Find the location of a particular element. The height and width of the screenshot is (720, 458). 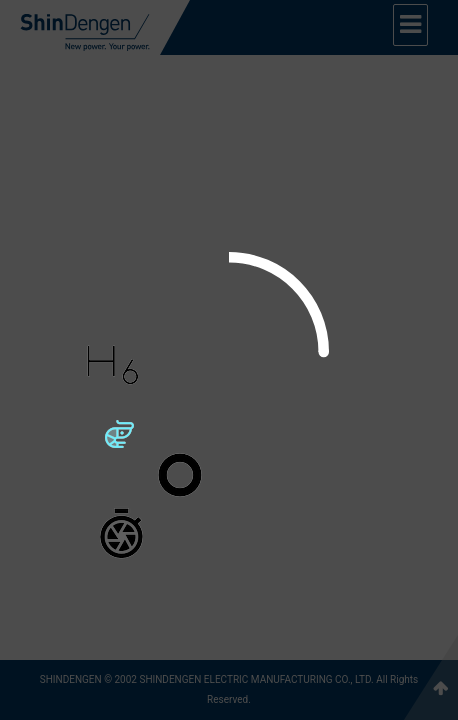

indicates a trip starting point or origin location is located at coordinates (180, 475).